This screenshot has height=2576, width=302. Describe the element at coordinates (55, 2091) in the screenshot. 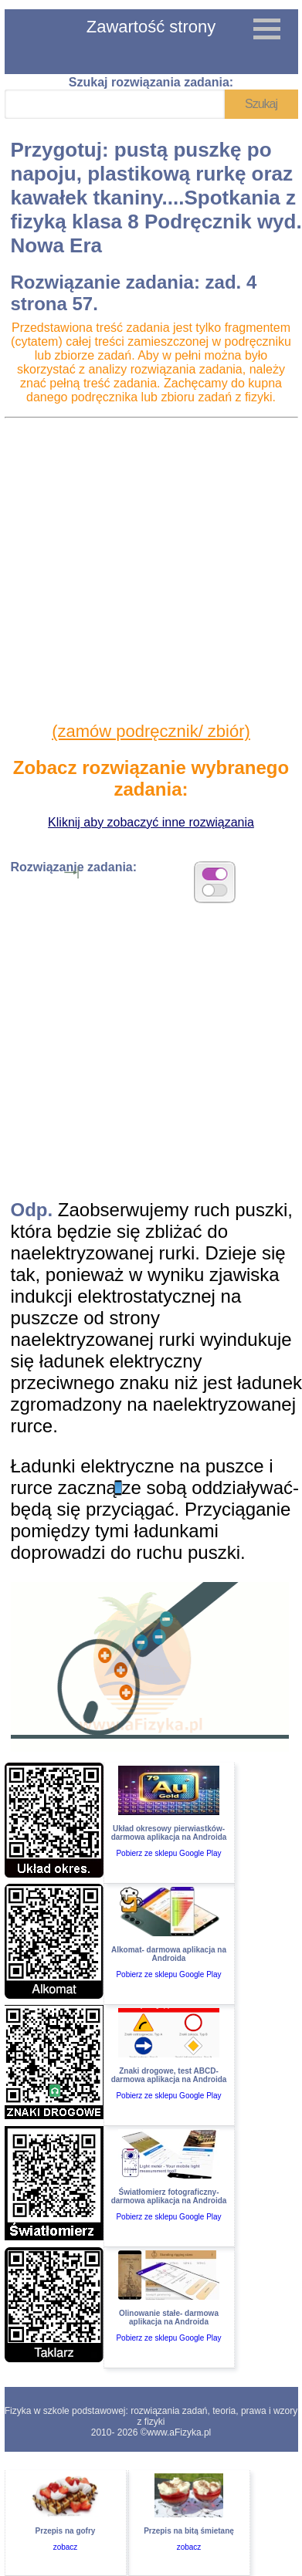

I see `an LMMS music project file` at that location.